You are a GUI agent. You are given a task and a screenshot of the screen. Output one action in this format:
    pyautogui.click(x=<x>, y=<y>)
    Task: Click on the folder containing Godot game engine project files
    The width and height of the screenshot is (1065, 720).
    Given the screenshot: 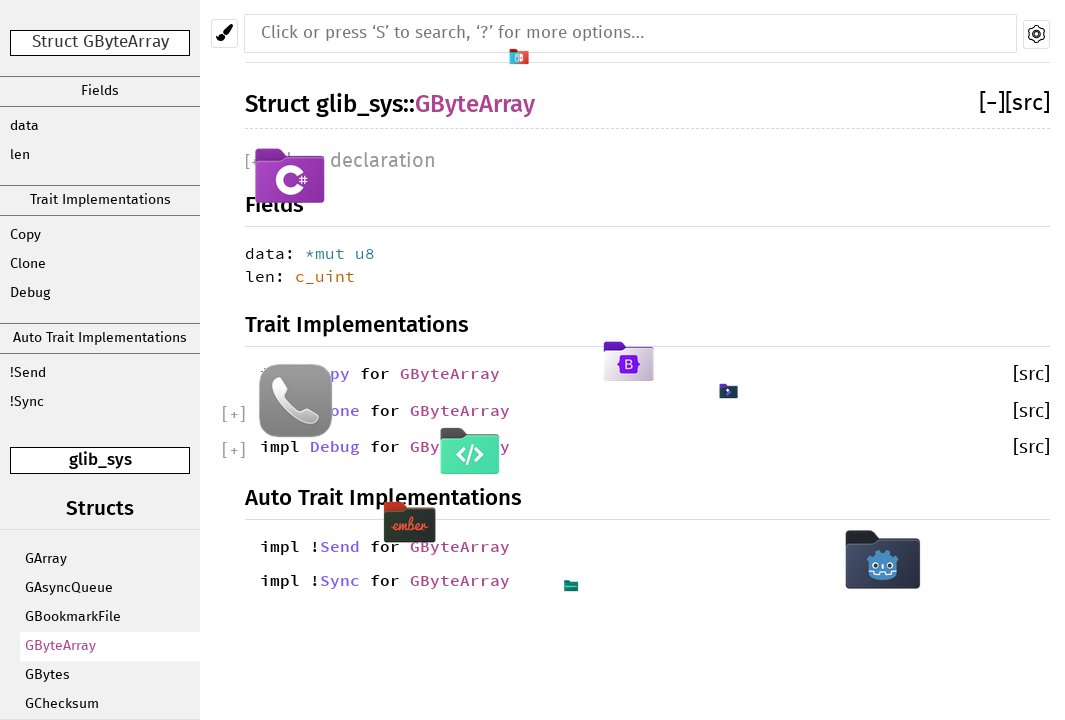 What is the action you would take?
    pyautogui.click(x=882, y=561)
    